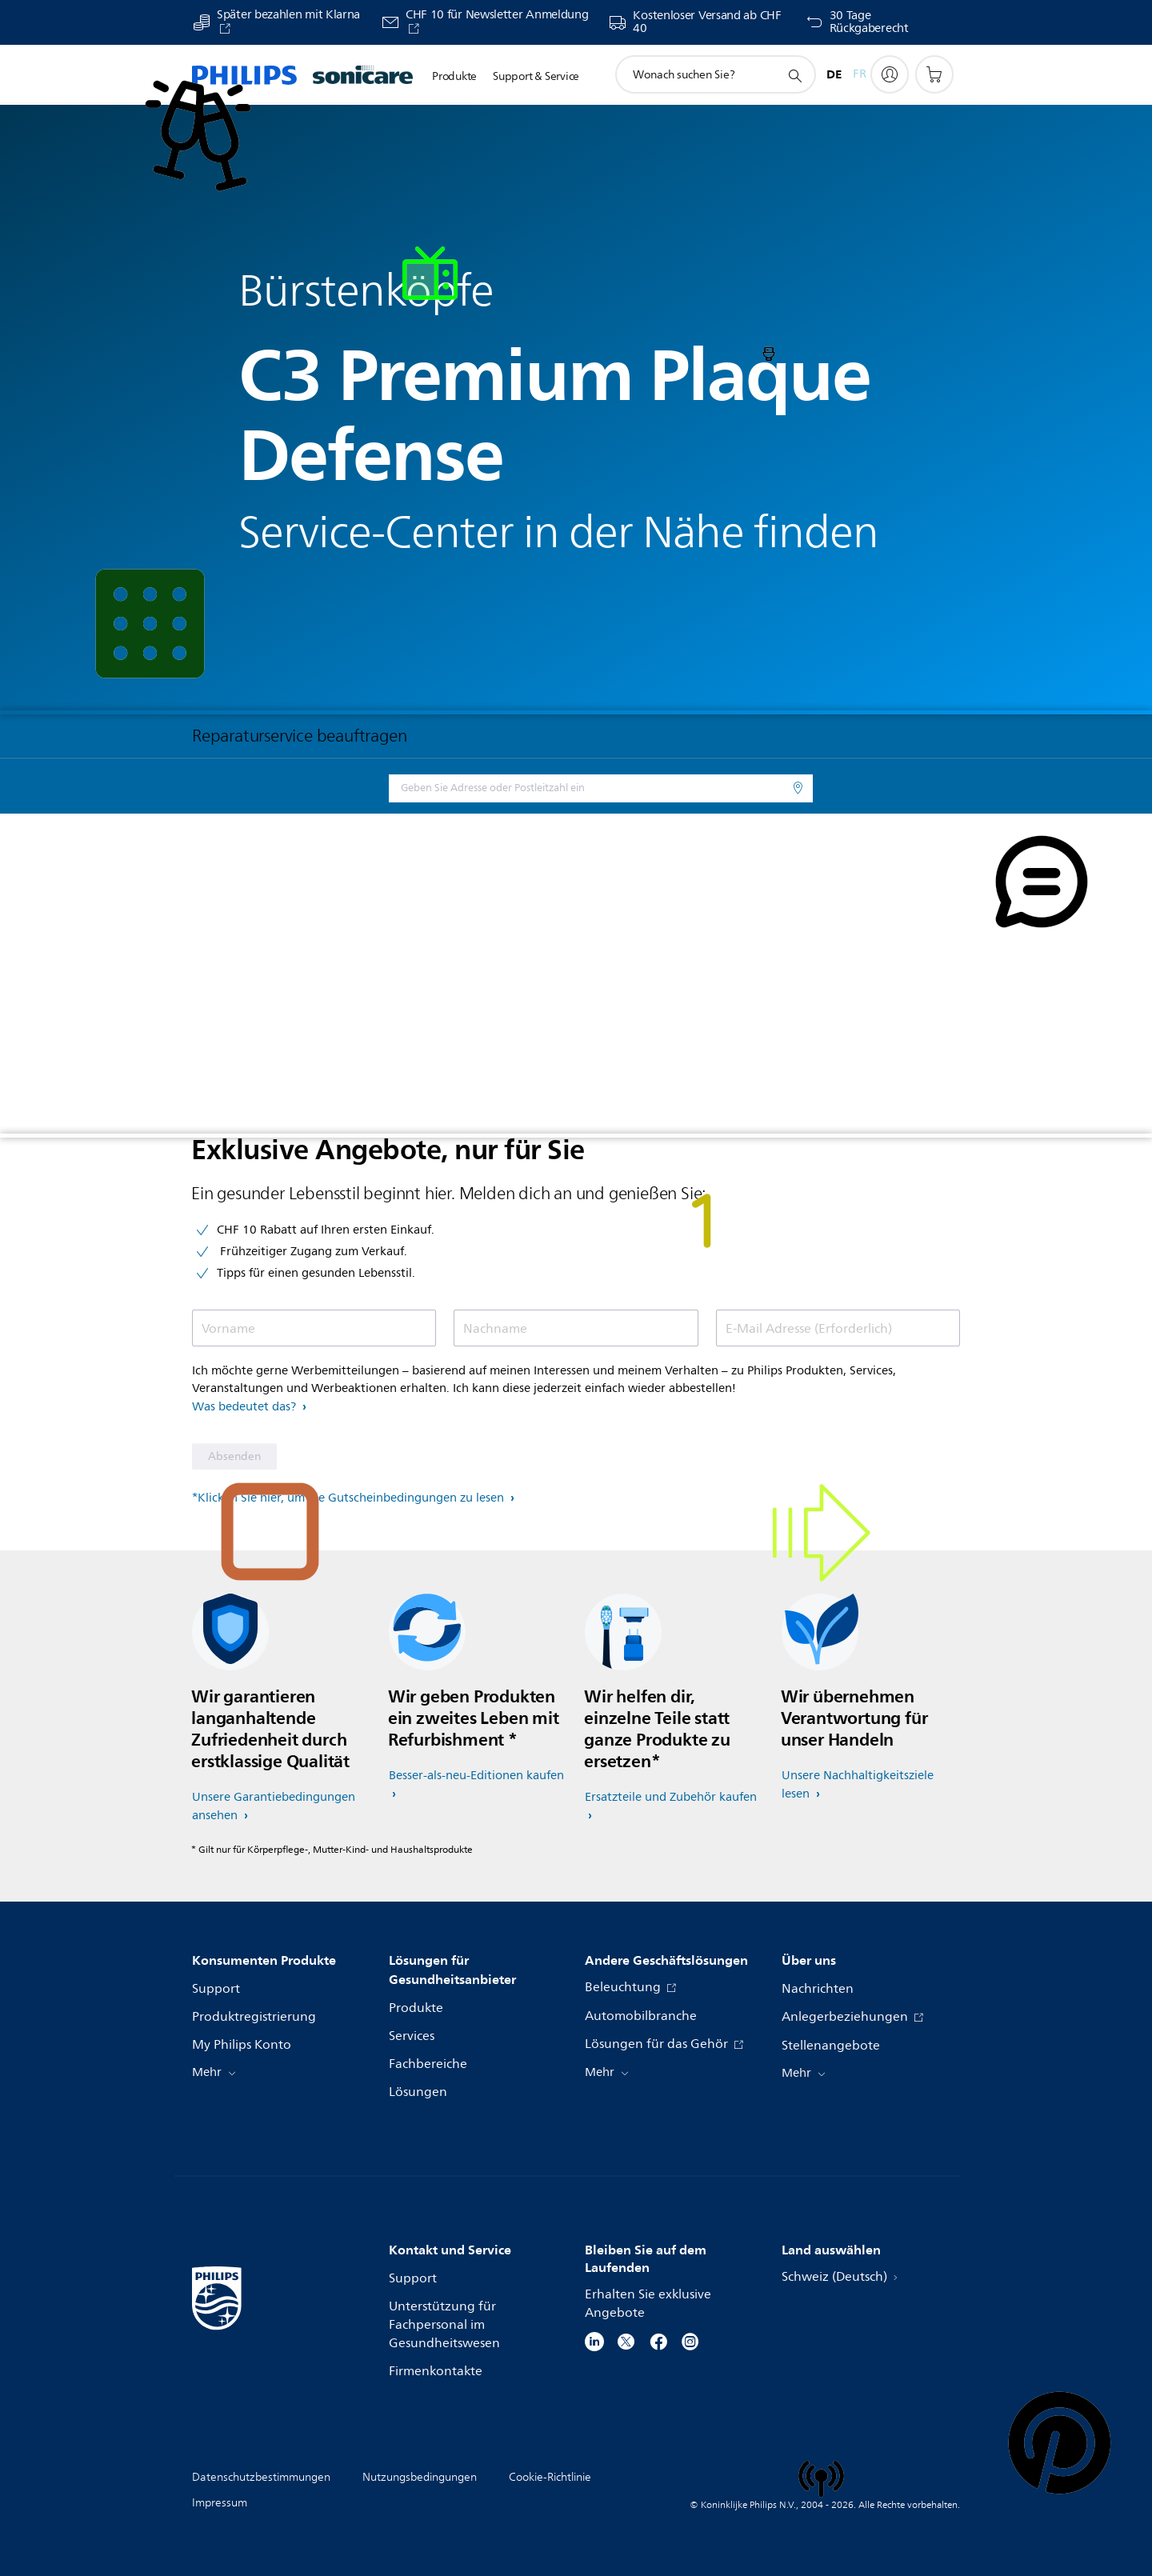 Image resolution: width=1152 pixels, height=2576 pixels. What do you see at coordinates (818, 1533) in the screenshot?
I see `skip forward or advance to the next item` at bounding box center [818, 1533].